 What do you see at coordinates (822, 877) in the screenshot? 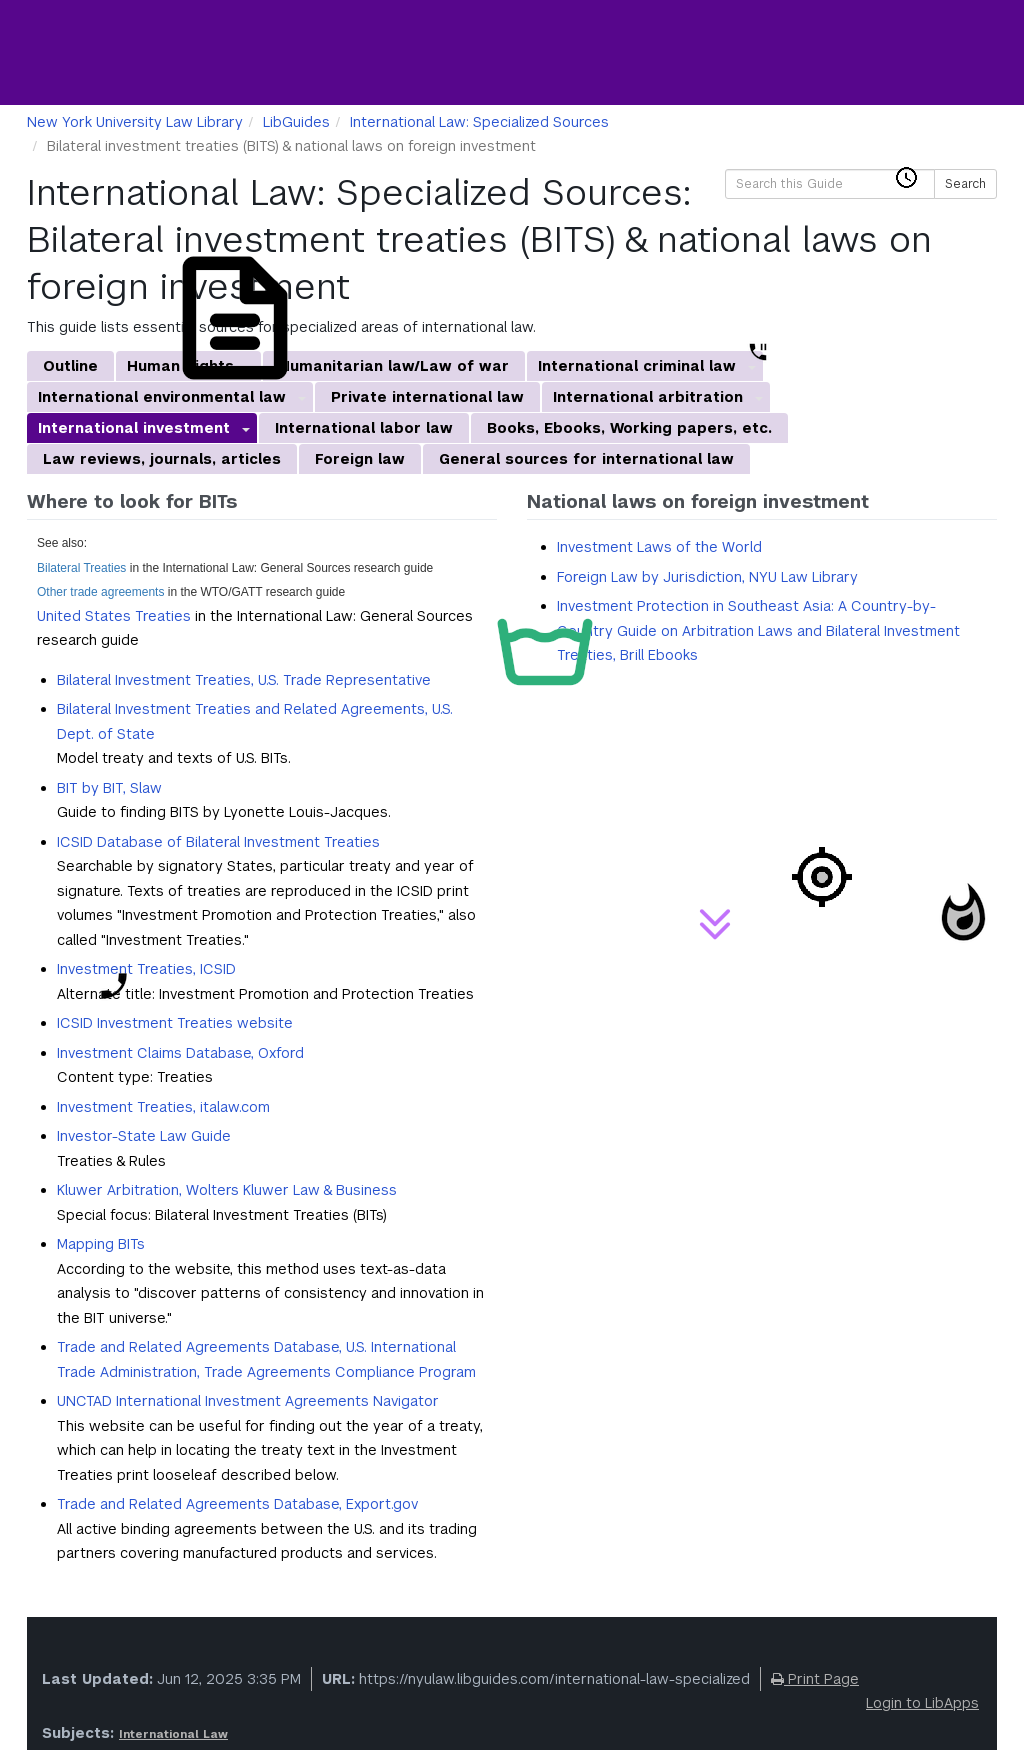
I see `center map on your current location` at bounding box center [822, 877].